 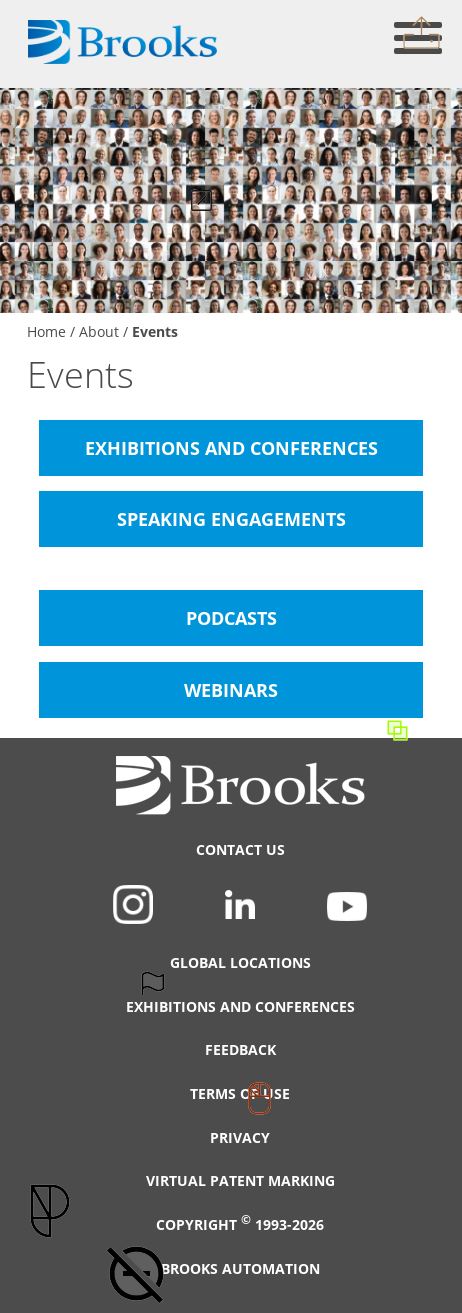 I want to click on flag or mark an item for follow-up, so click(x=152, y=983).